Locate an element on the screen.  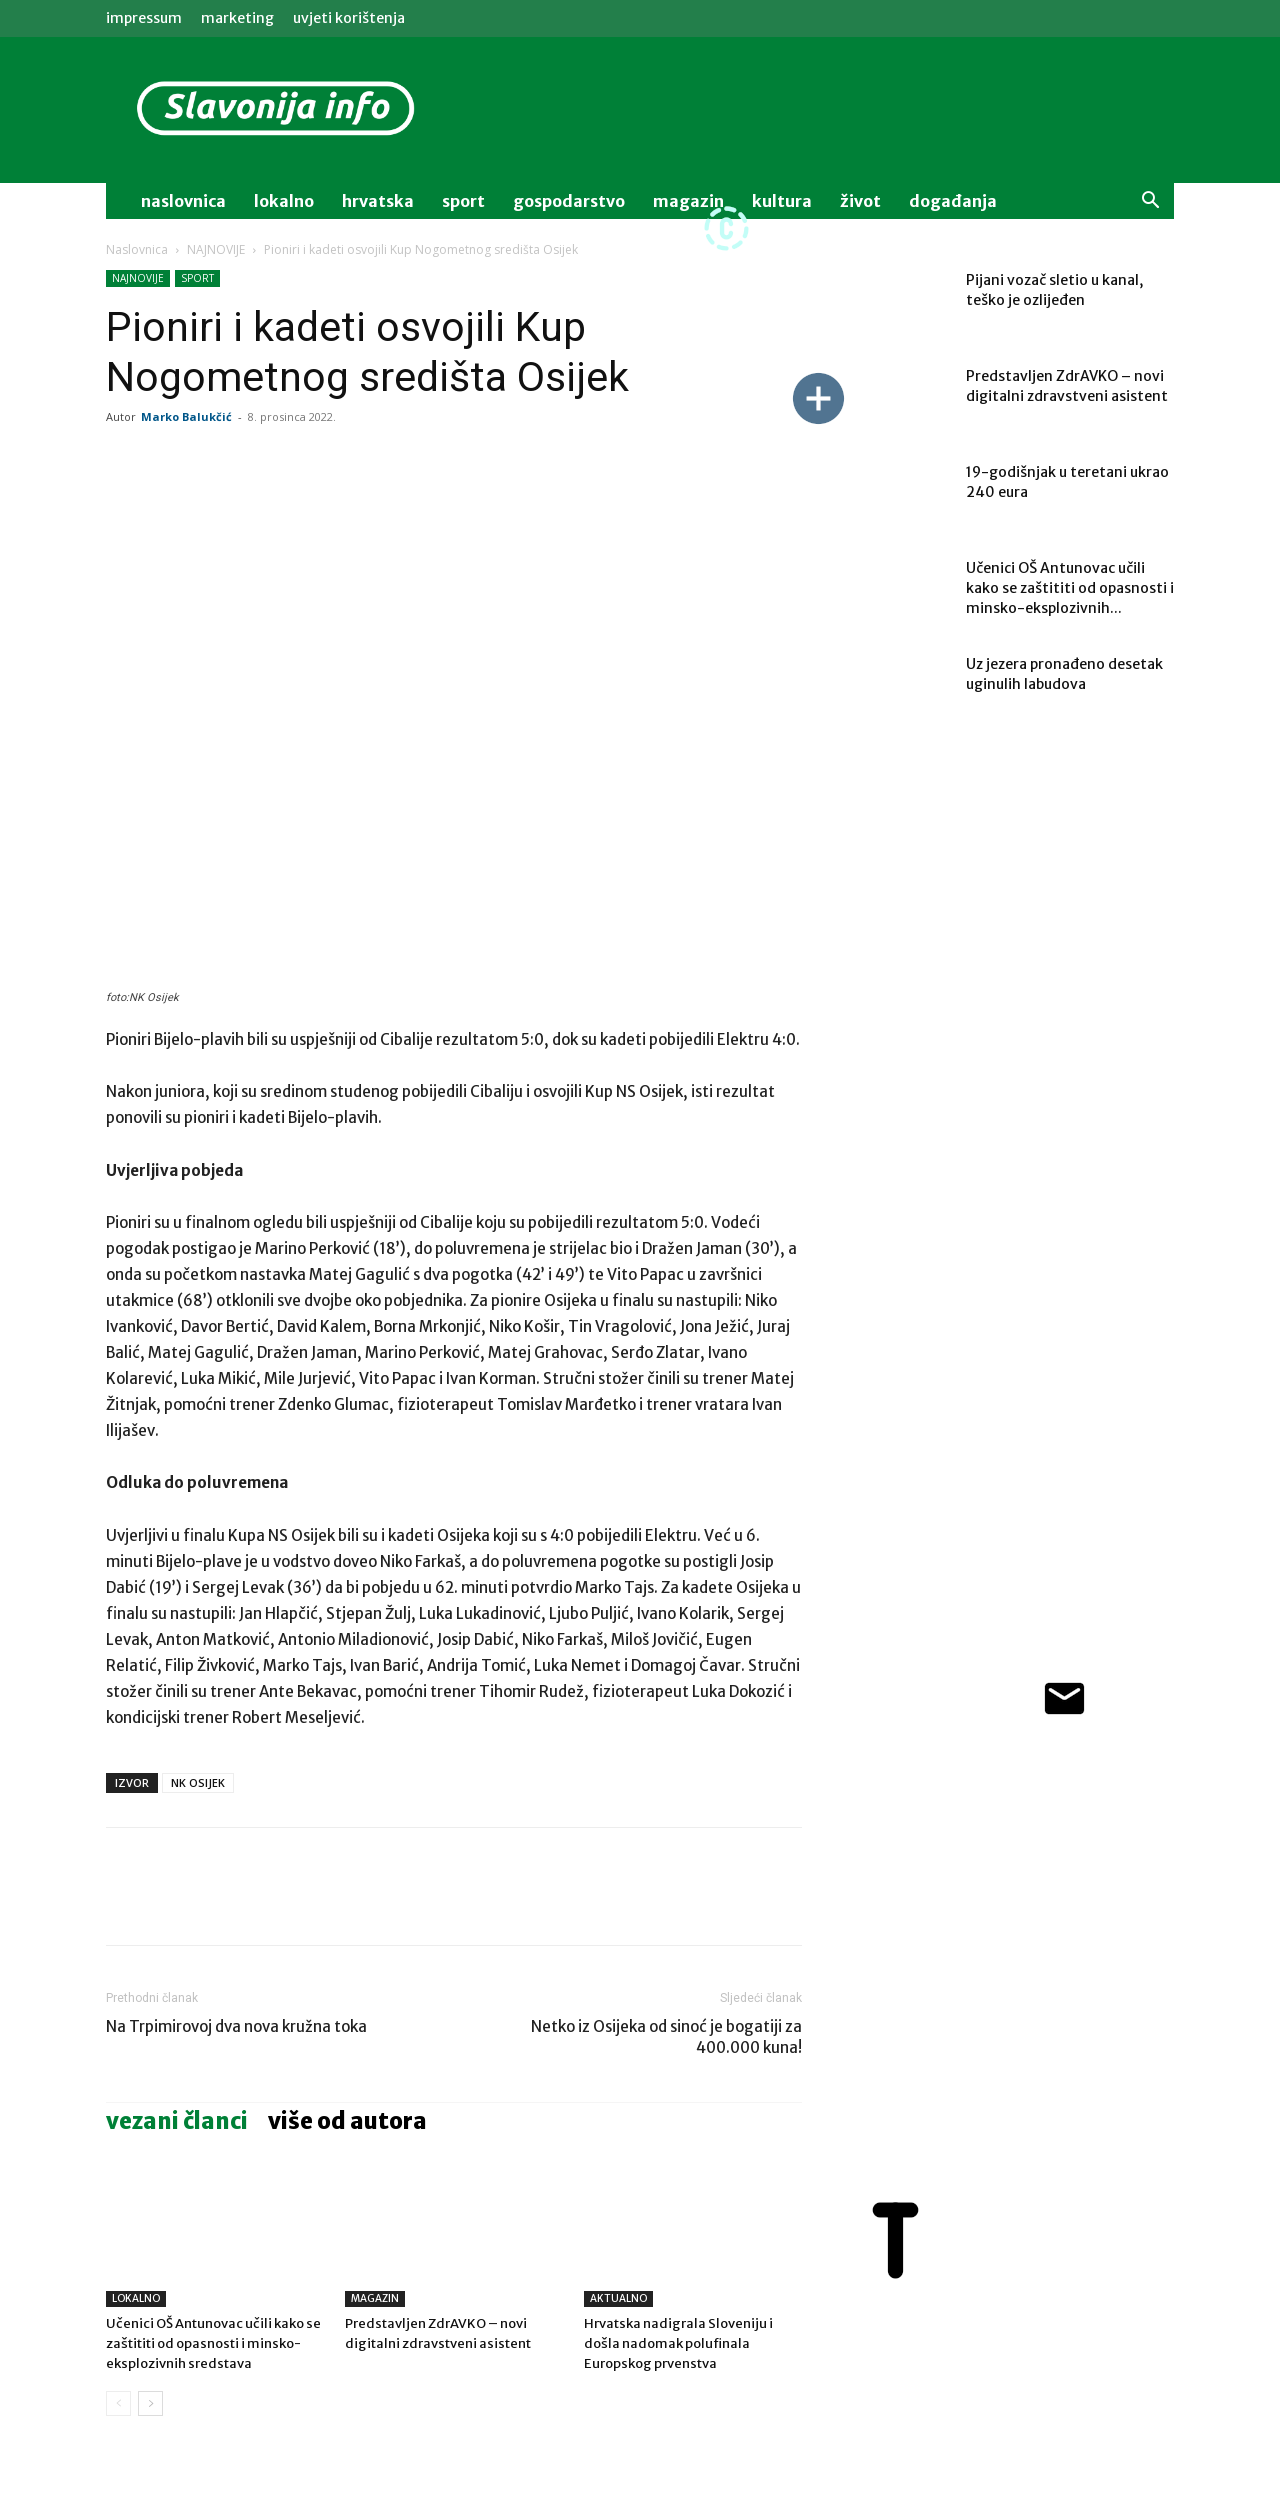
text formatting option for title case is located at coordinates (895, 2240).